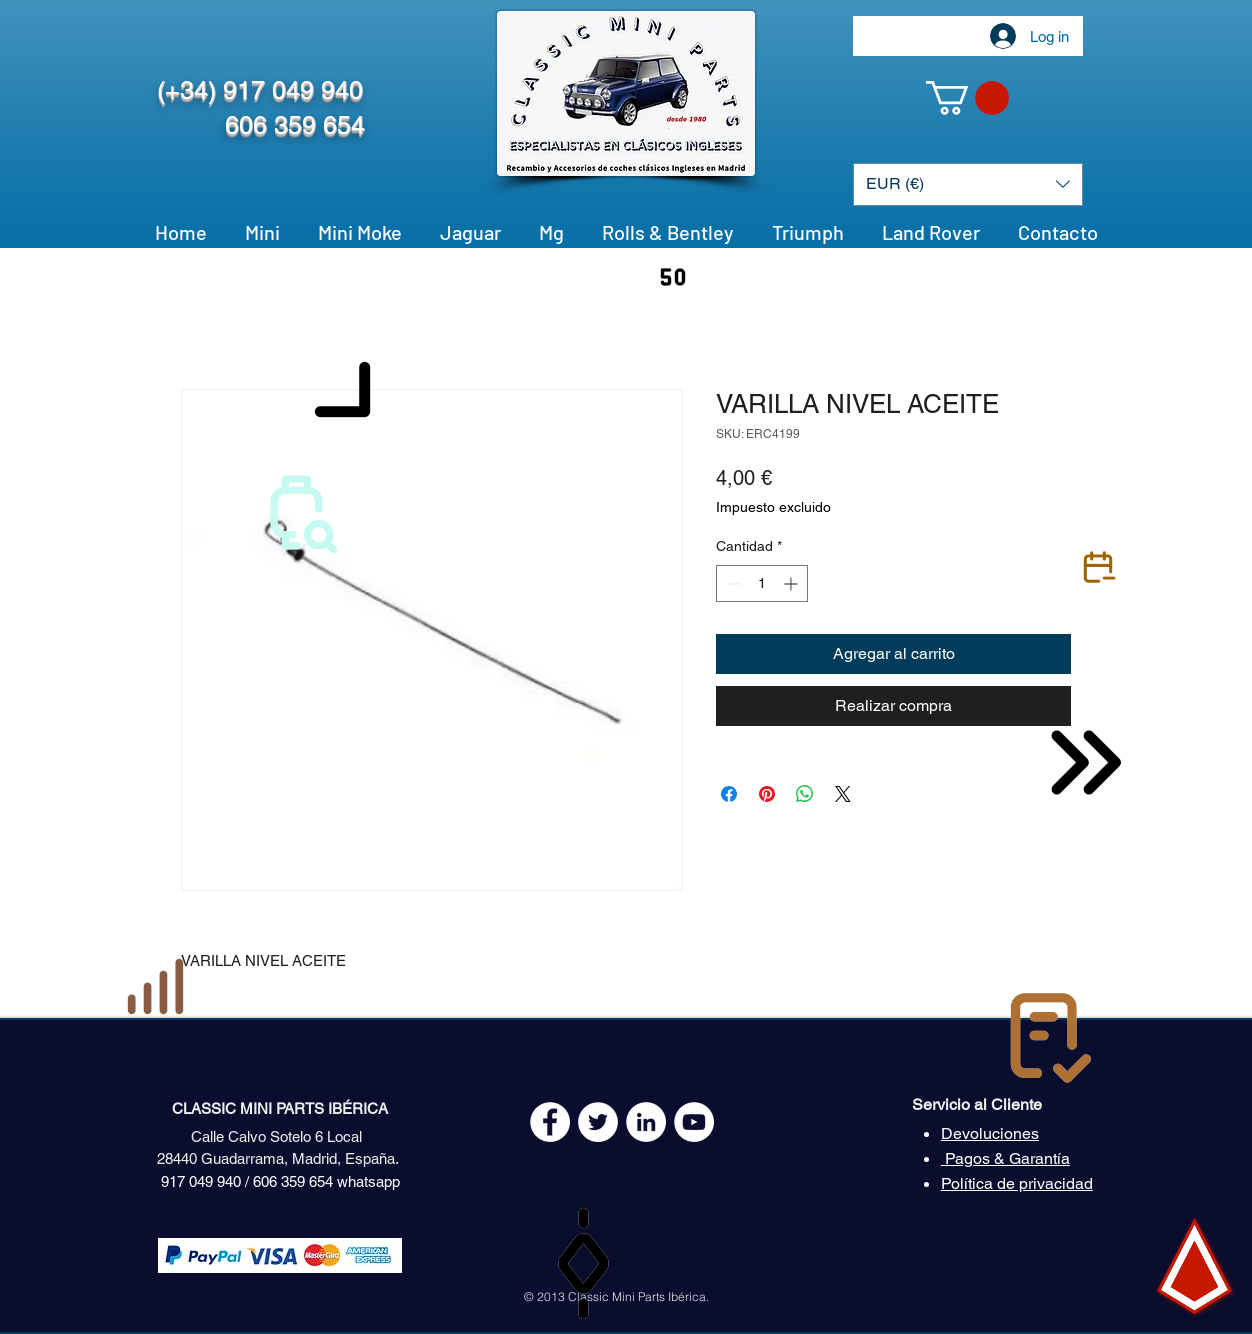  I want to click on search for a connected smartwatch, so click(296, 512).